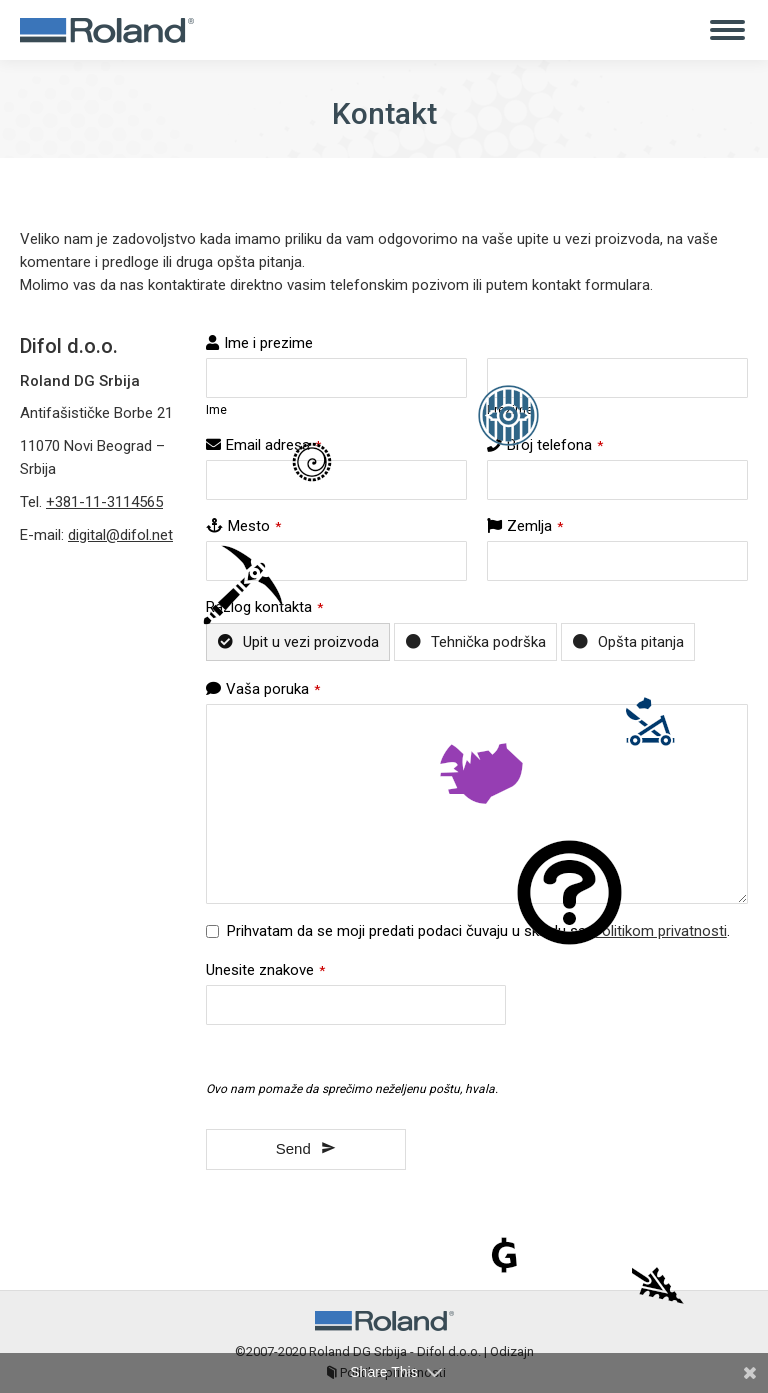 Image resolution: width=768 pixels, height=1393 pixels. What do you see at coordinates (243, 585) in the screenshot?
I see `select war pick weapon in game inventory` at bounding box center [243, 585].